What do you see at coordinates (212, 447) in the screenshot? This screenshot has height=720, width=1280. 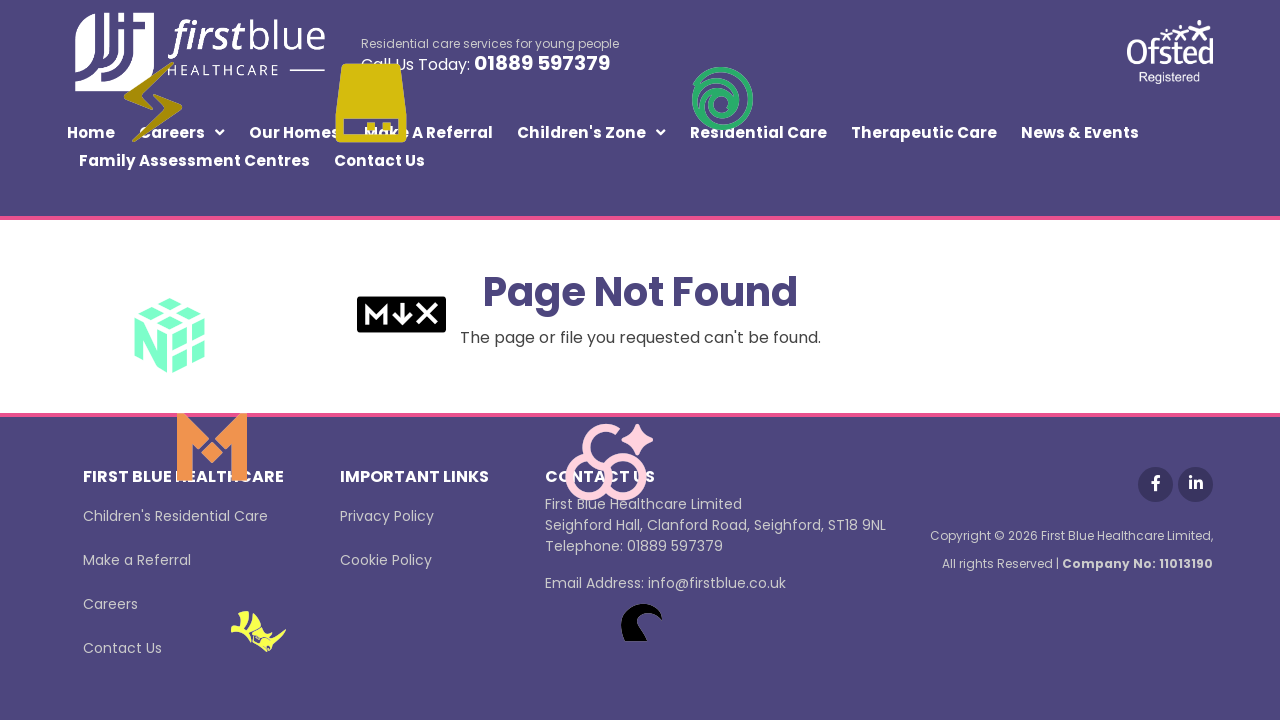 I see `open the AnkerMake 3D printer app` at bounding box center [212, 447].